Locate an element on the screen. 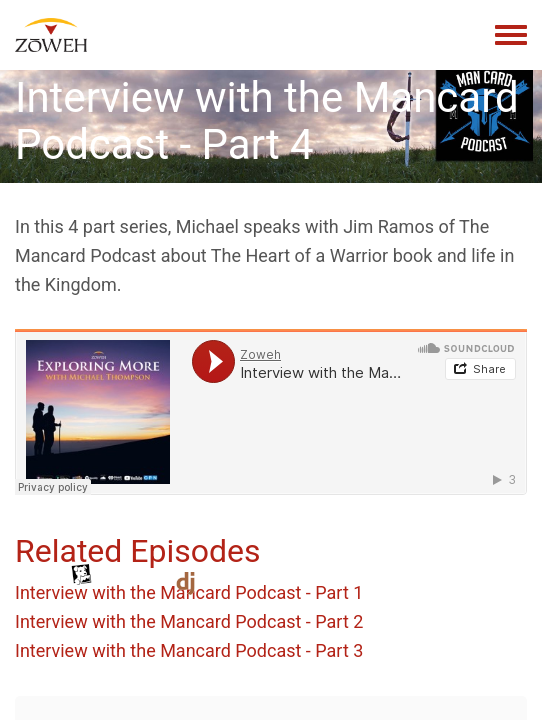 This screenshot has height=720, width=542. open Datadog monitoring dashboard is located at coordinates (81, 574).